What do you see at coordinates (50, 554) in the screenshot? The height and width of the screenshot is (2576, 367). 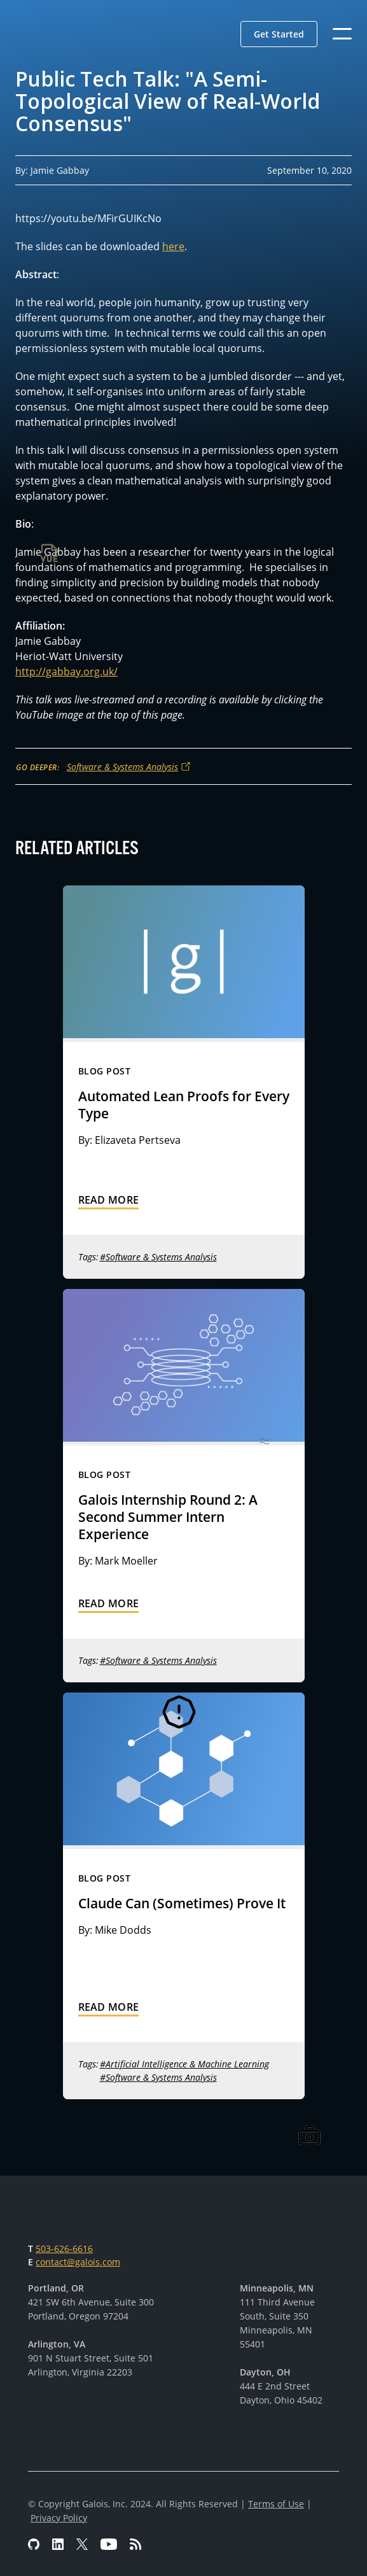 I see `vue.js file type indicator` at bounding box center [50, 554].